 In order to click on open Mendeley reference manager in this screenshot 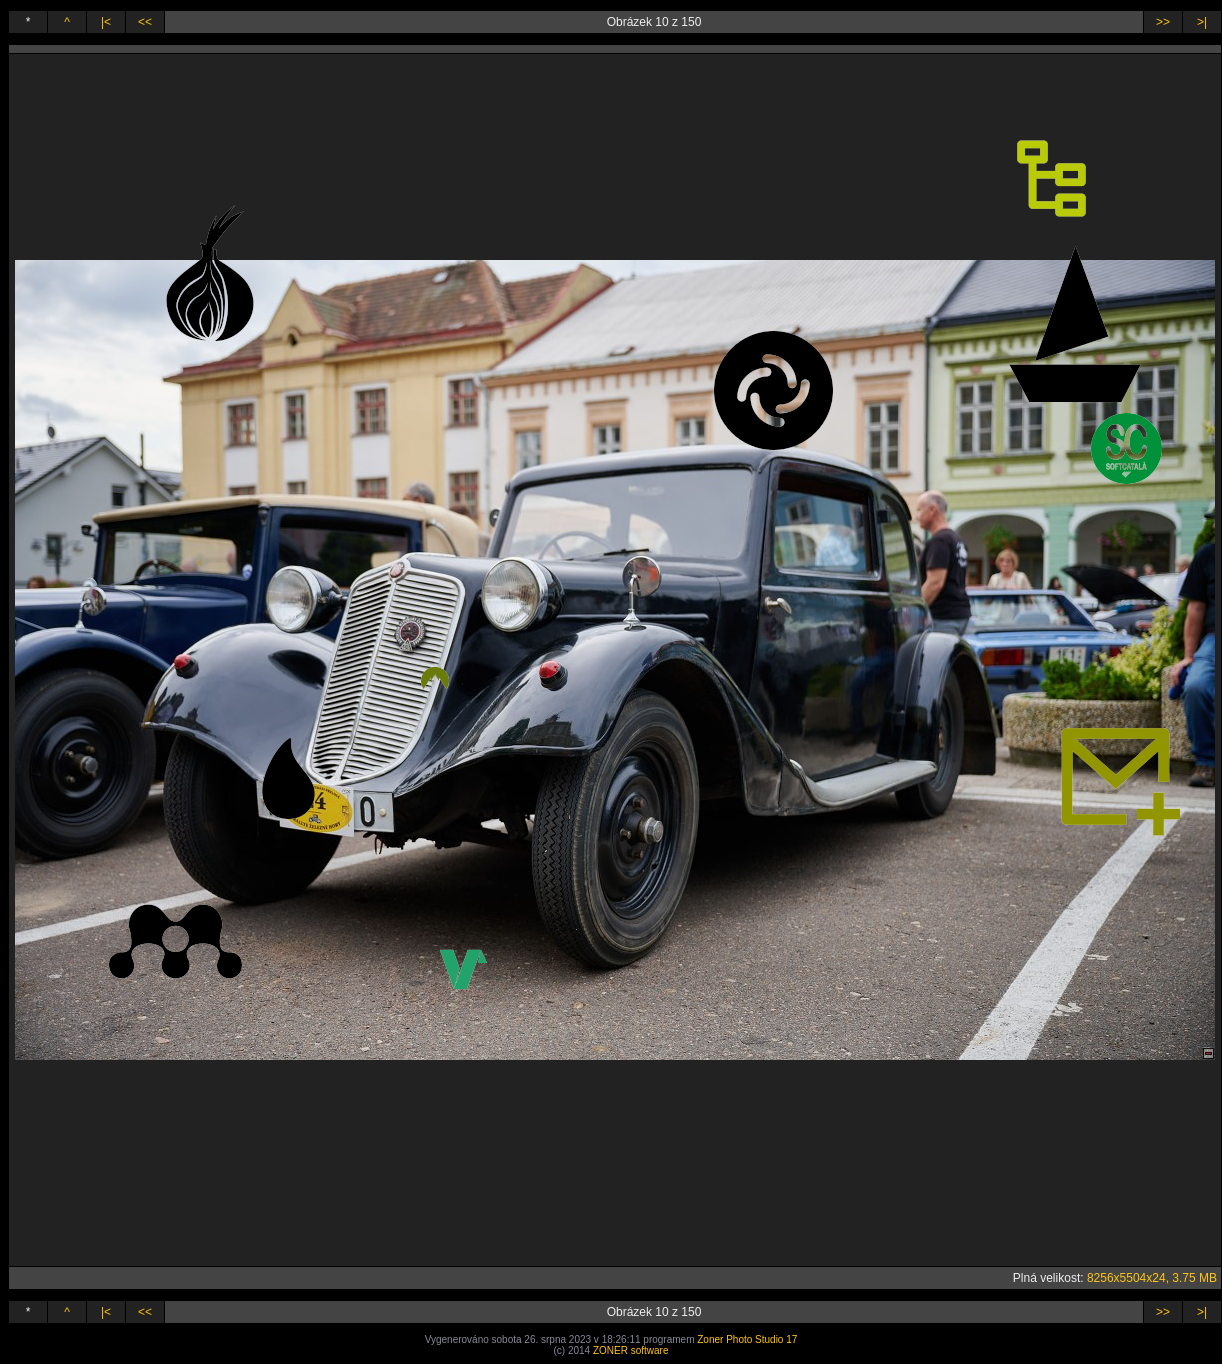, I will do `click(175, 941)`.